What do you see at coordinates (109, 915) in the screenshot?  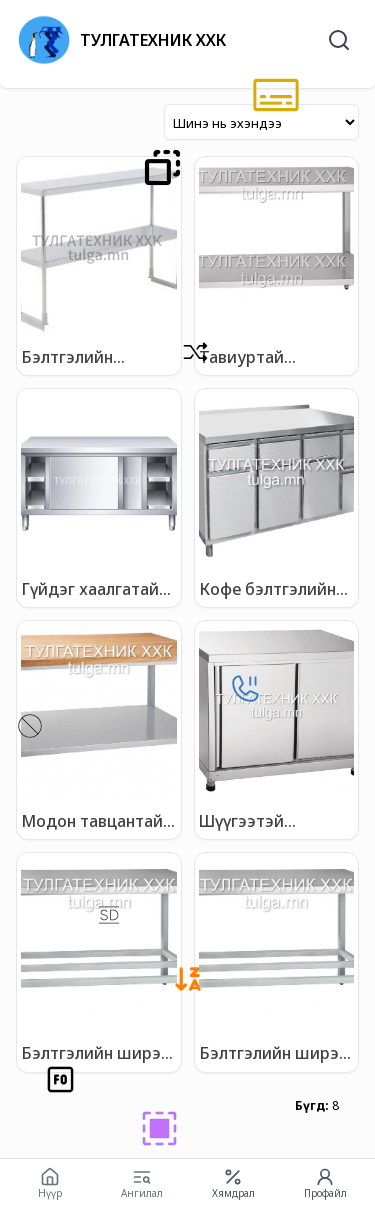 I see `indicates standard definition video quality` at bounding box center [109, 915].